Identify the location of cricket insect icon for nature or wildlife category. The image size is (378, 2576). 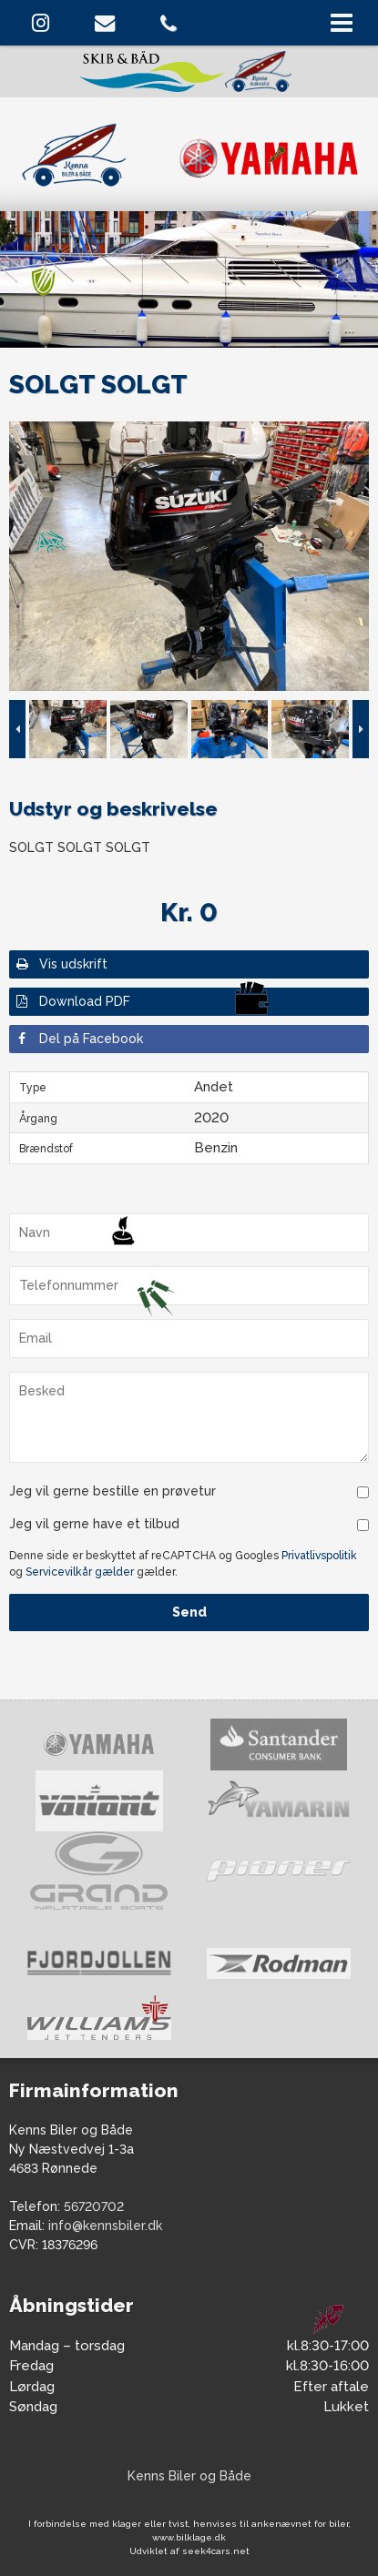
(50, 542).